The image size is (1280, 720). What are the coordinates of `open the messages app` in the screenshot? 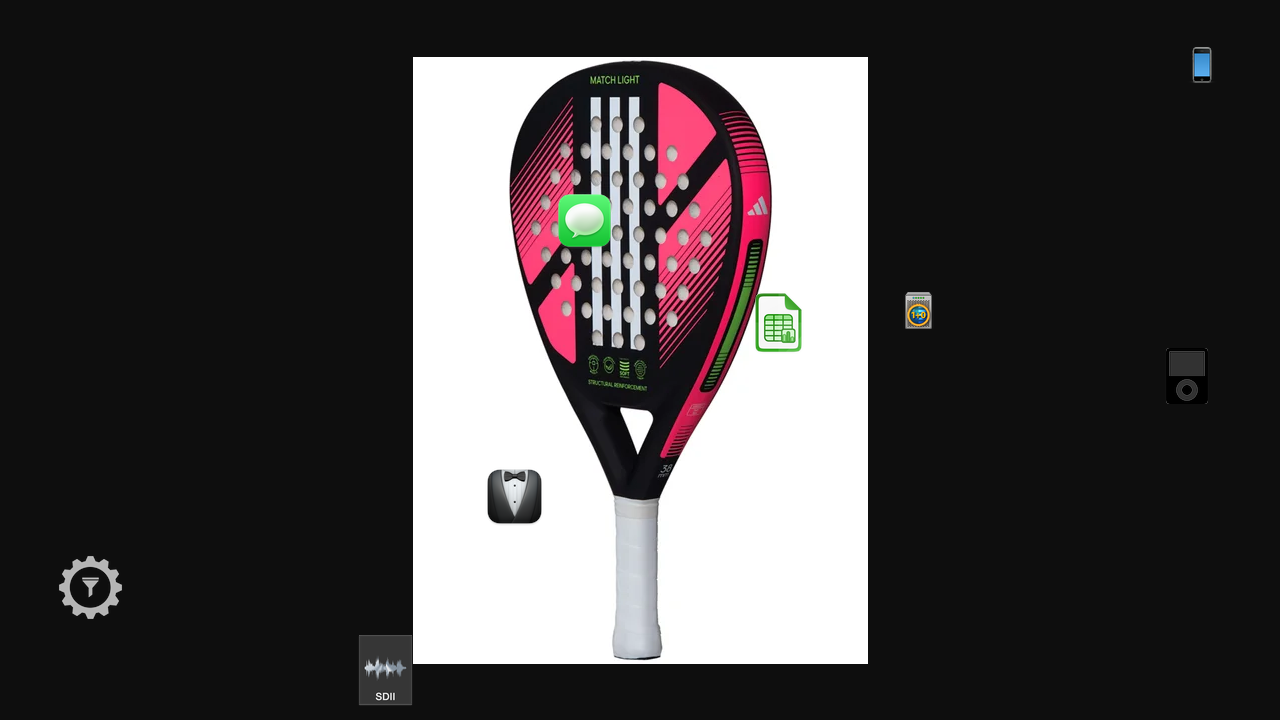 It's located at (584, 220).